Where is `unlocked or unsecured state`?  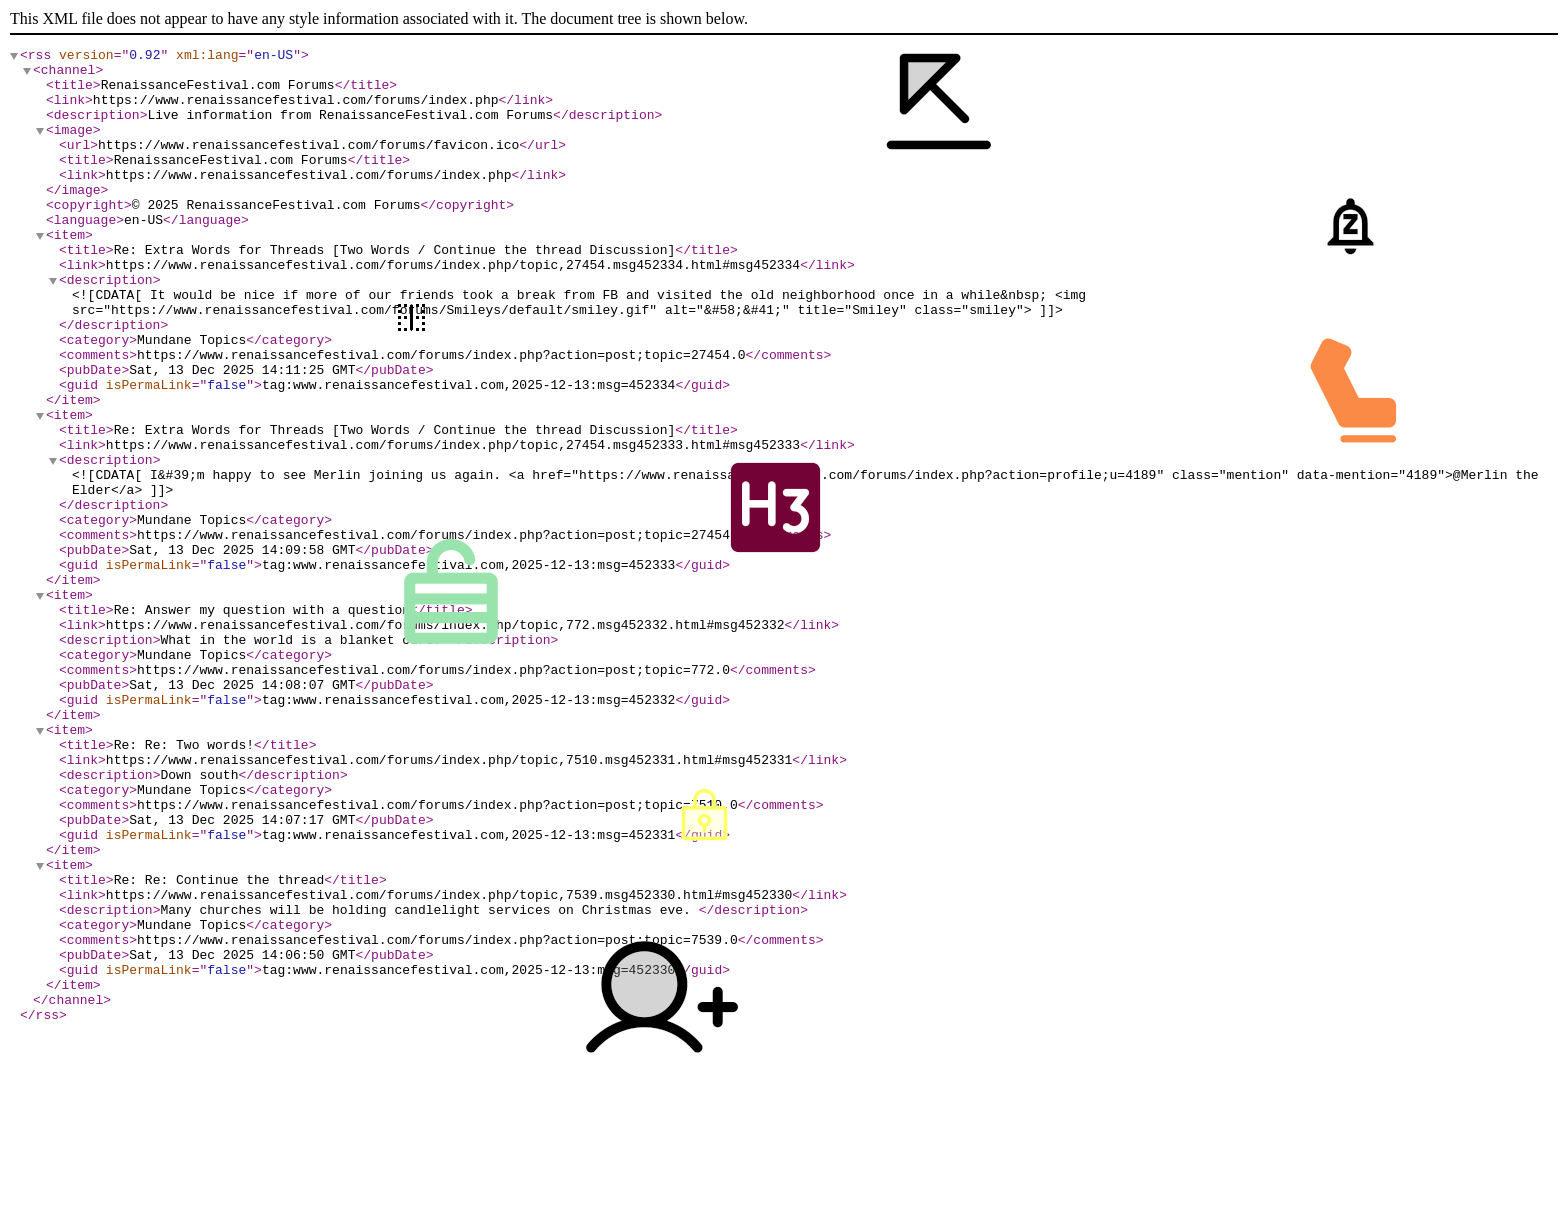
unlocked or unsecured state is located at coordinates (451, 597).